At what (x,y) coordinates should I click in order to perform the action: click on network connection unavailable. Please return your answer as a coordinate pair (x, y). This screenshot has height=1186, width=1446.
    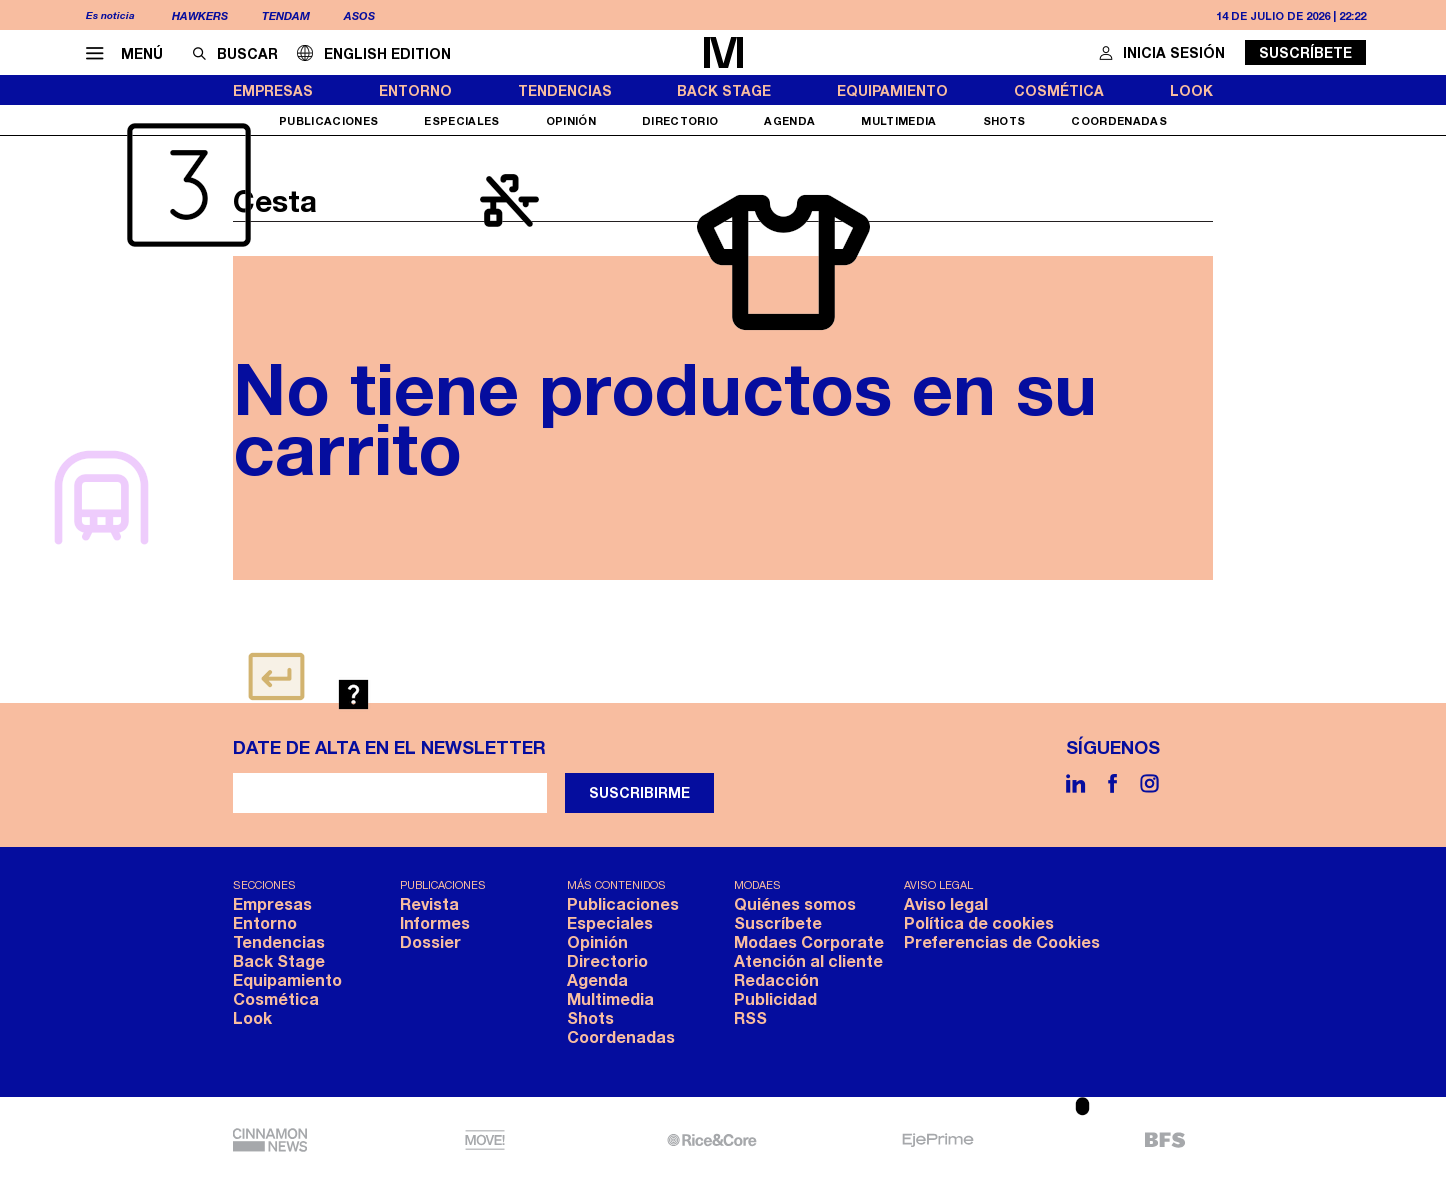
    Looking at the image, I should click on (509, 201).